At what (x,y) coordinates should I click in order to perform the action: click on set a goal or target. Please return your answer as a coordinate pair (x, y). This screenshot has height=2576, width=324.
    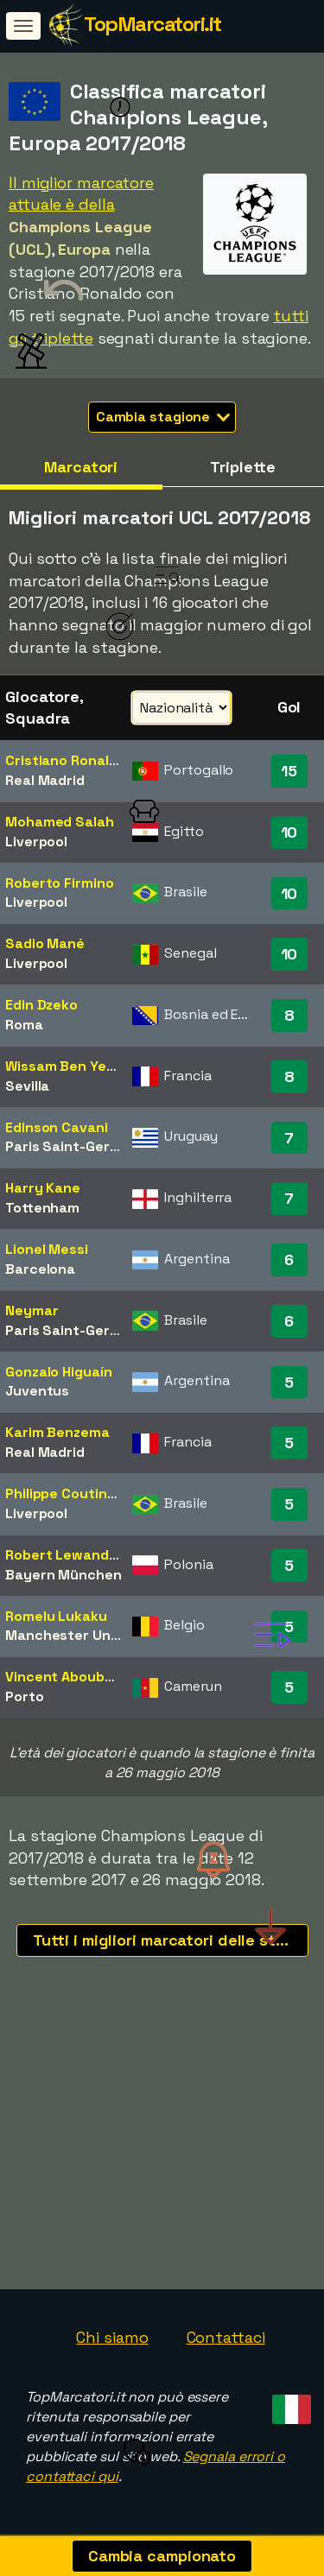
    Looking at the image, I should click on (119, 626).